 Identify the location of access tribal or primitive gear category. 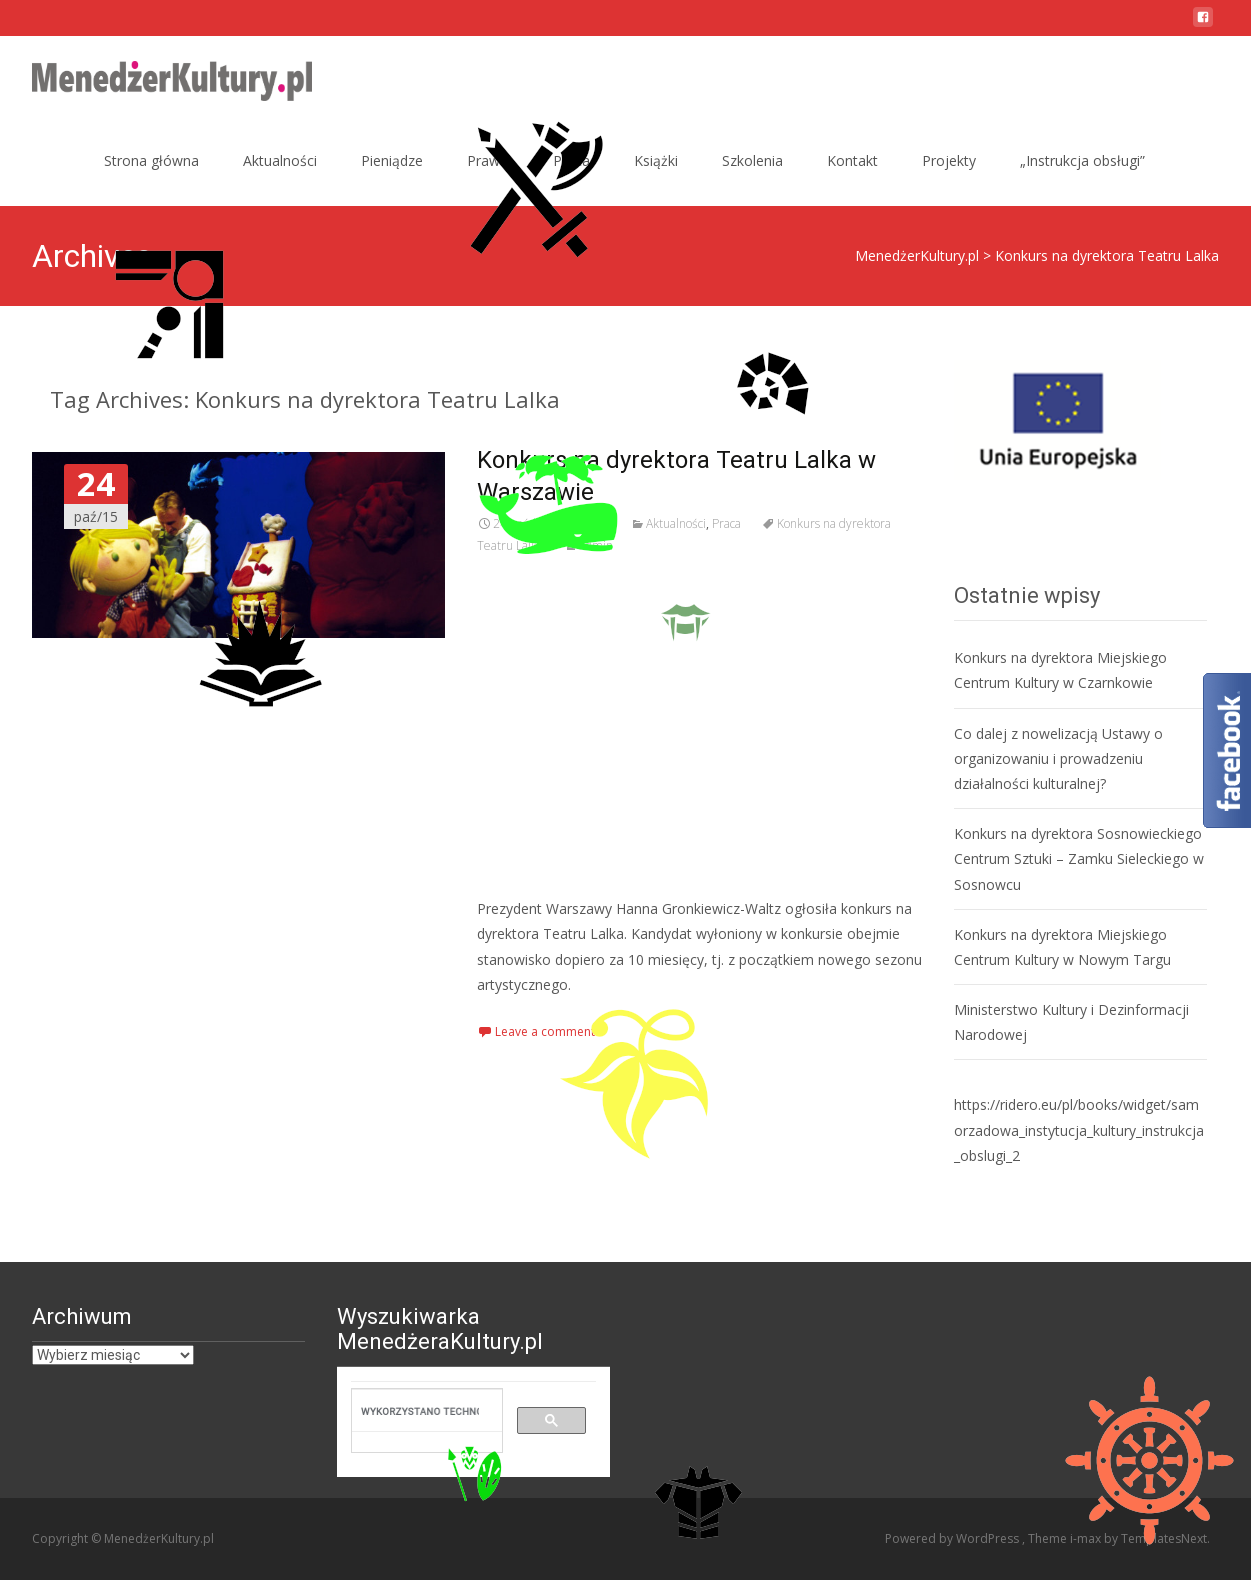
(475, 1474).